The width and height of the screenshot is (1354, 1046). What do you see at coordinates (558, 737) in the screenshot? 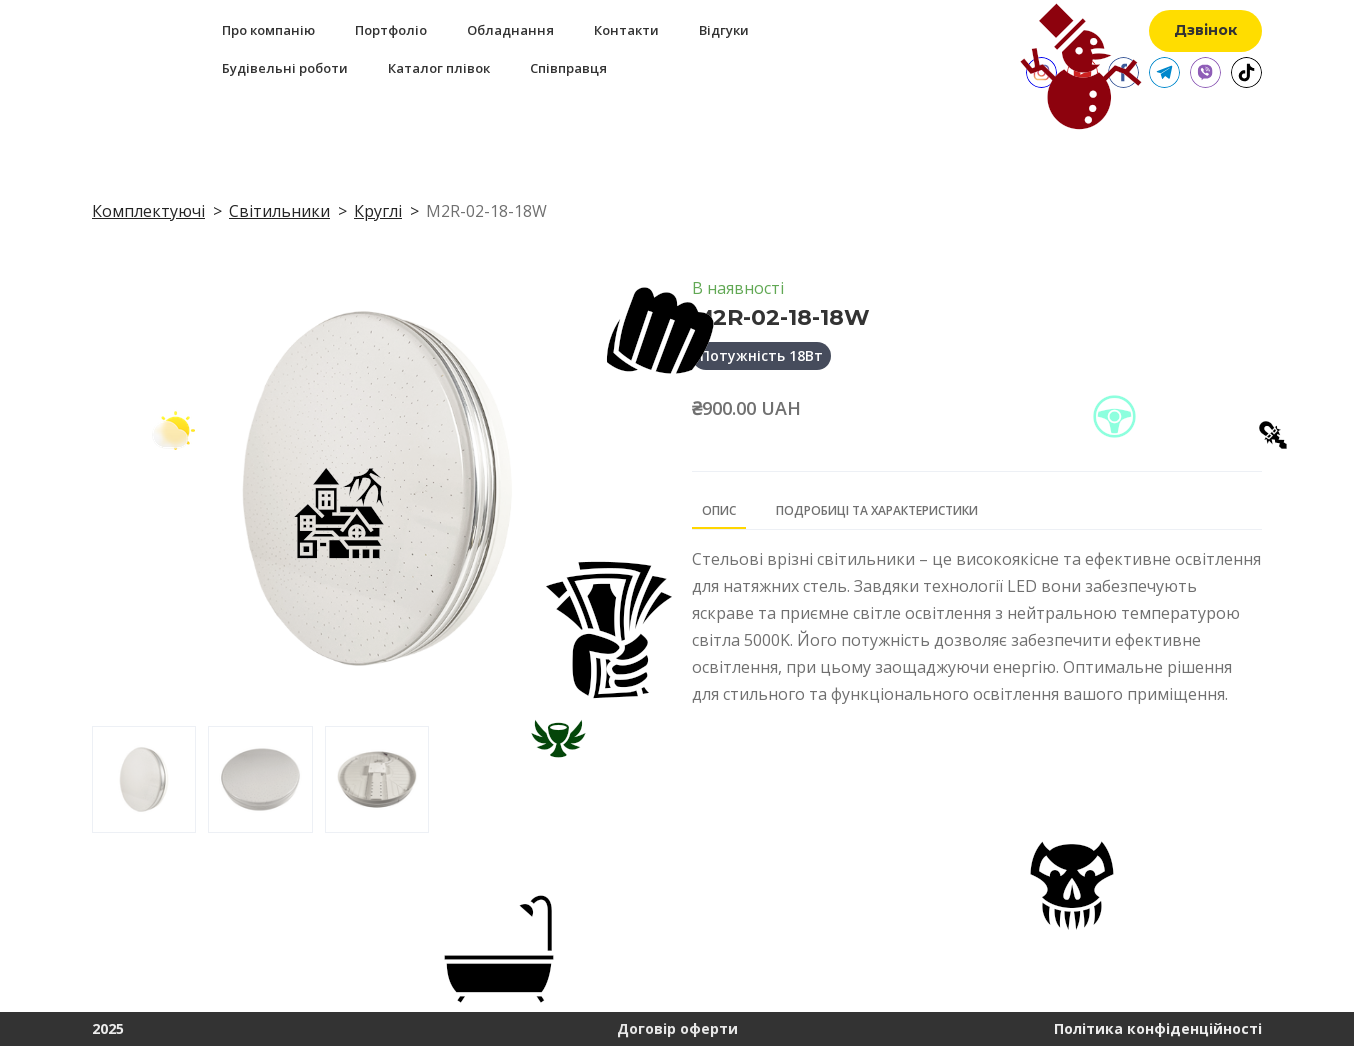
I see `view legendary or rare item details` at bounding box center [558, 737].